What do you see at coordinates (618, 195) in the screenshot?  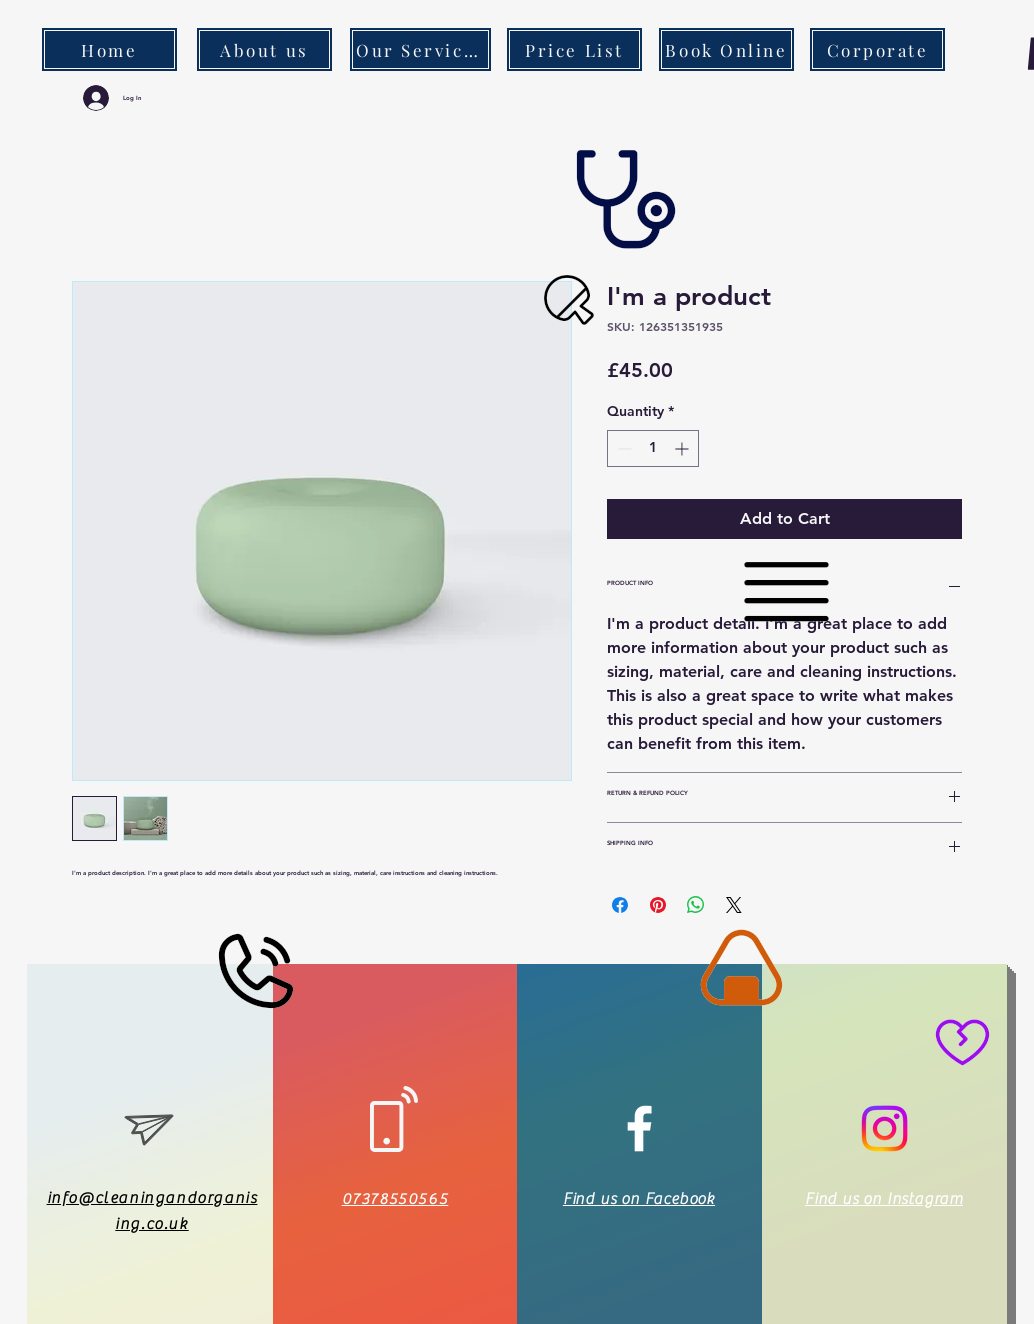 I see `access health or medical features` at bounding box center [618, 195].